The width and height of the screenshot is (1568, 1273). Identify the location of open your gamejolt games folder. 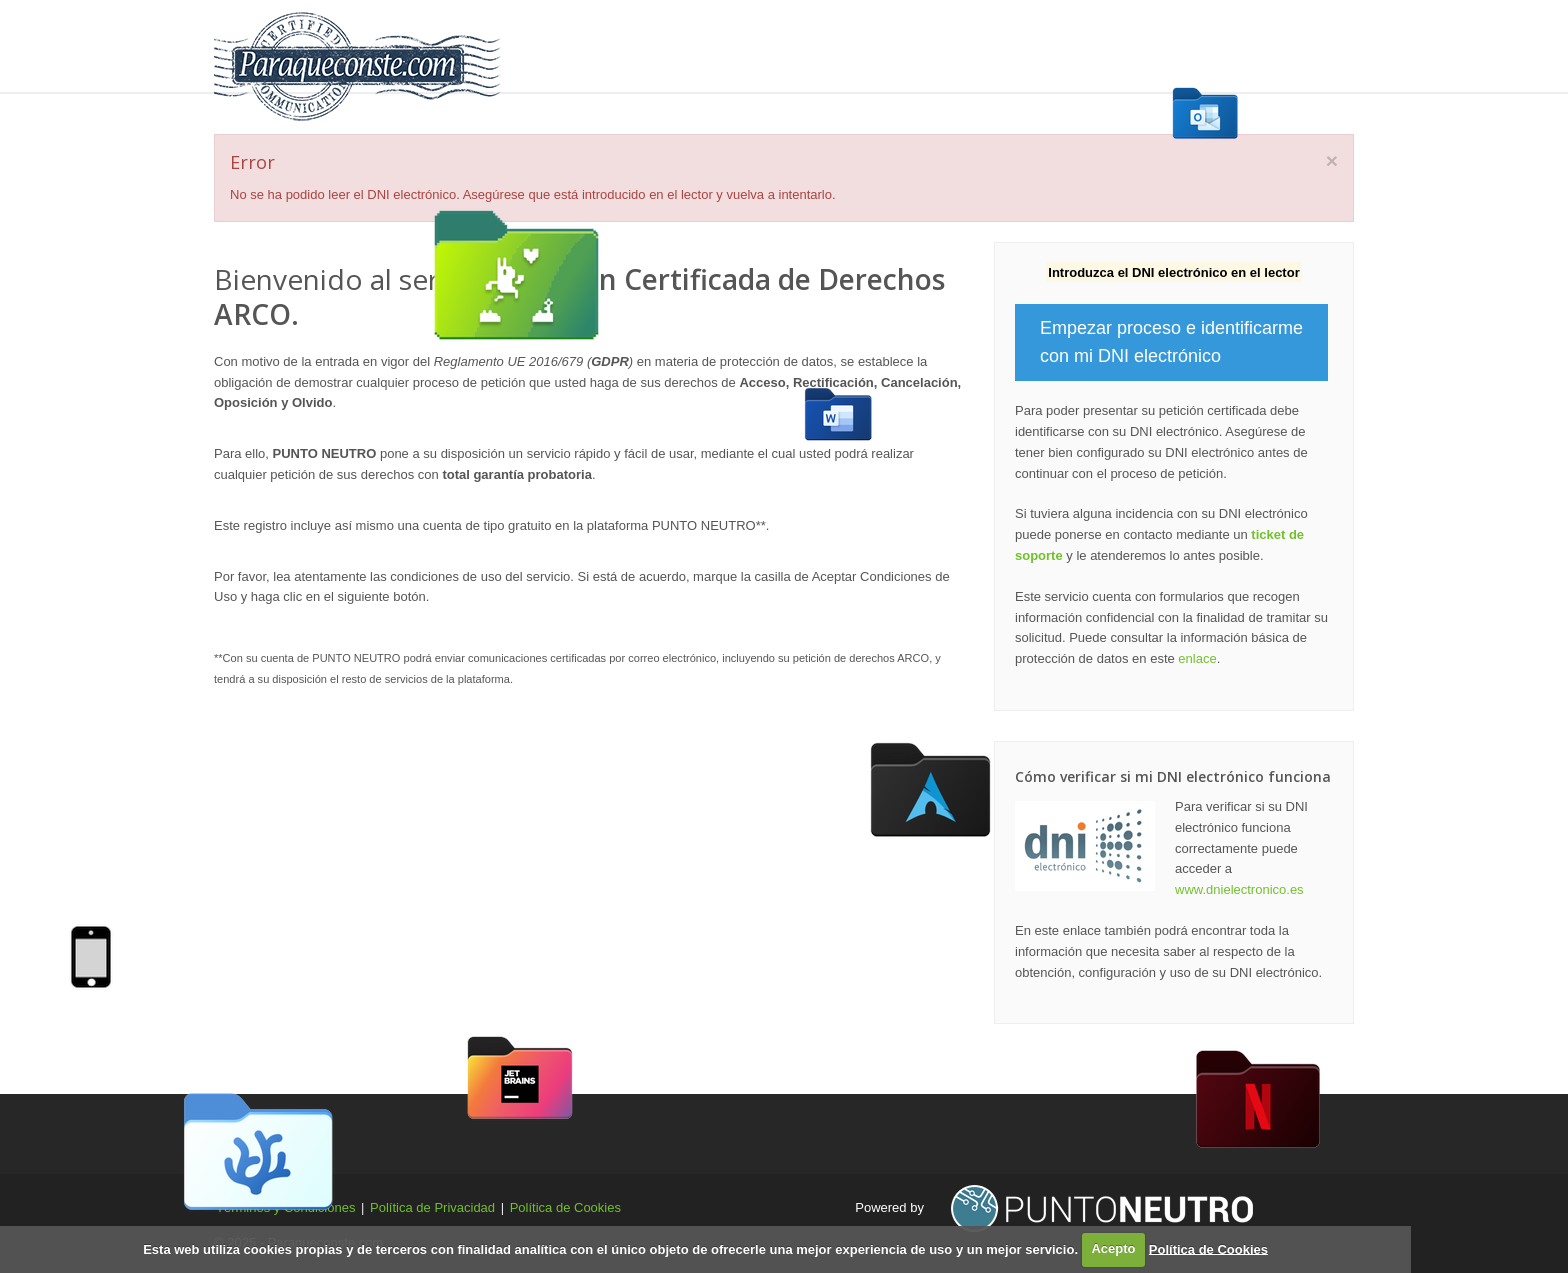
(516, 279).